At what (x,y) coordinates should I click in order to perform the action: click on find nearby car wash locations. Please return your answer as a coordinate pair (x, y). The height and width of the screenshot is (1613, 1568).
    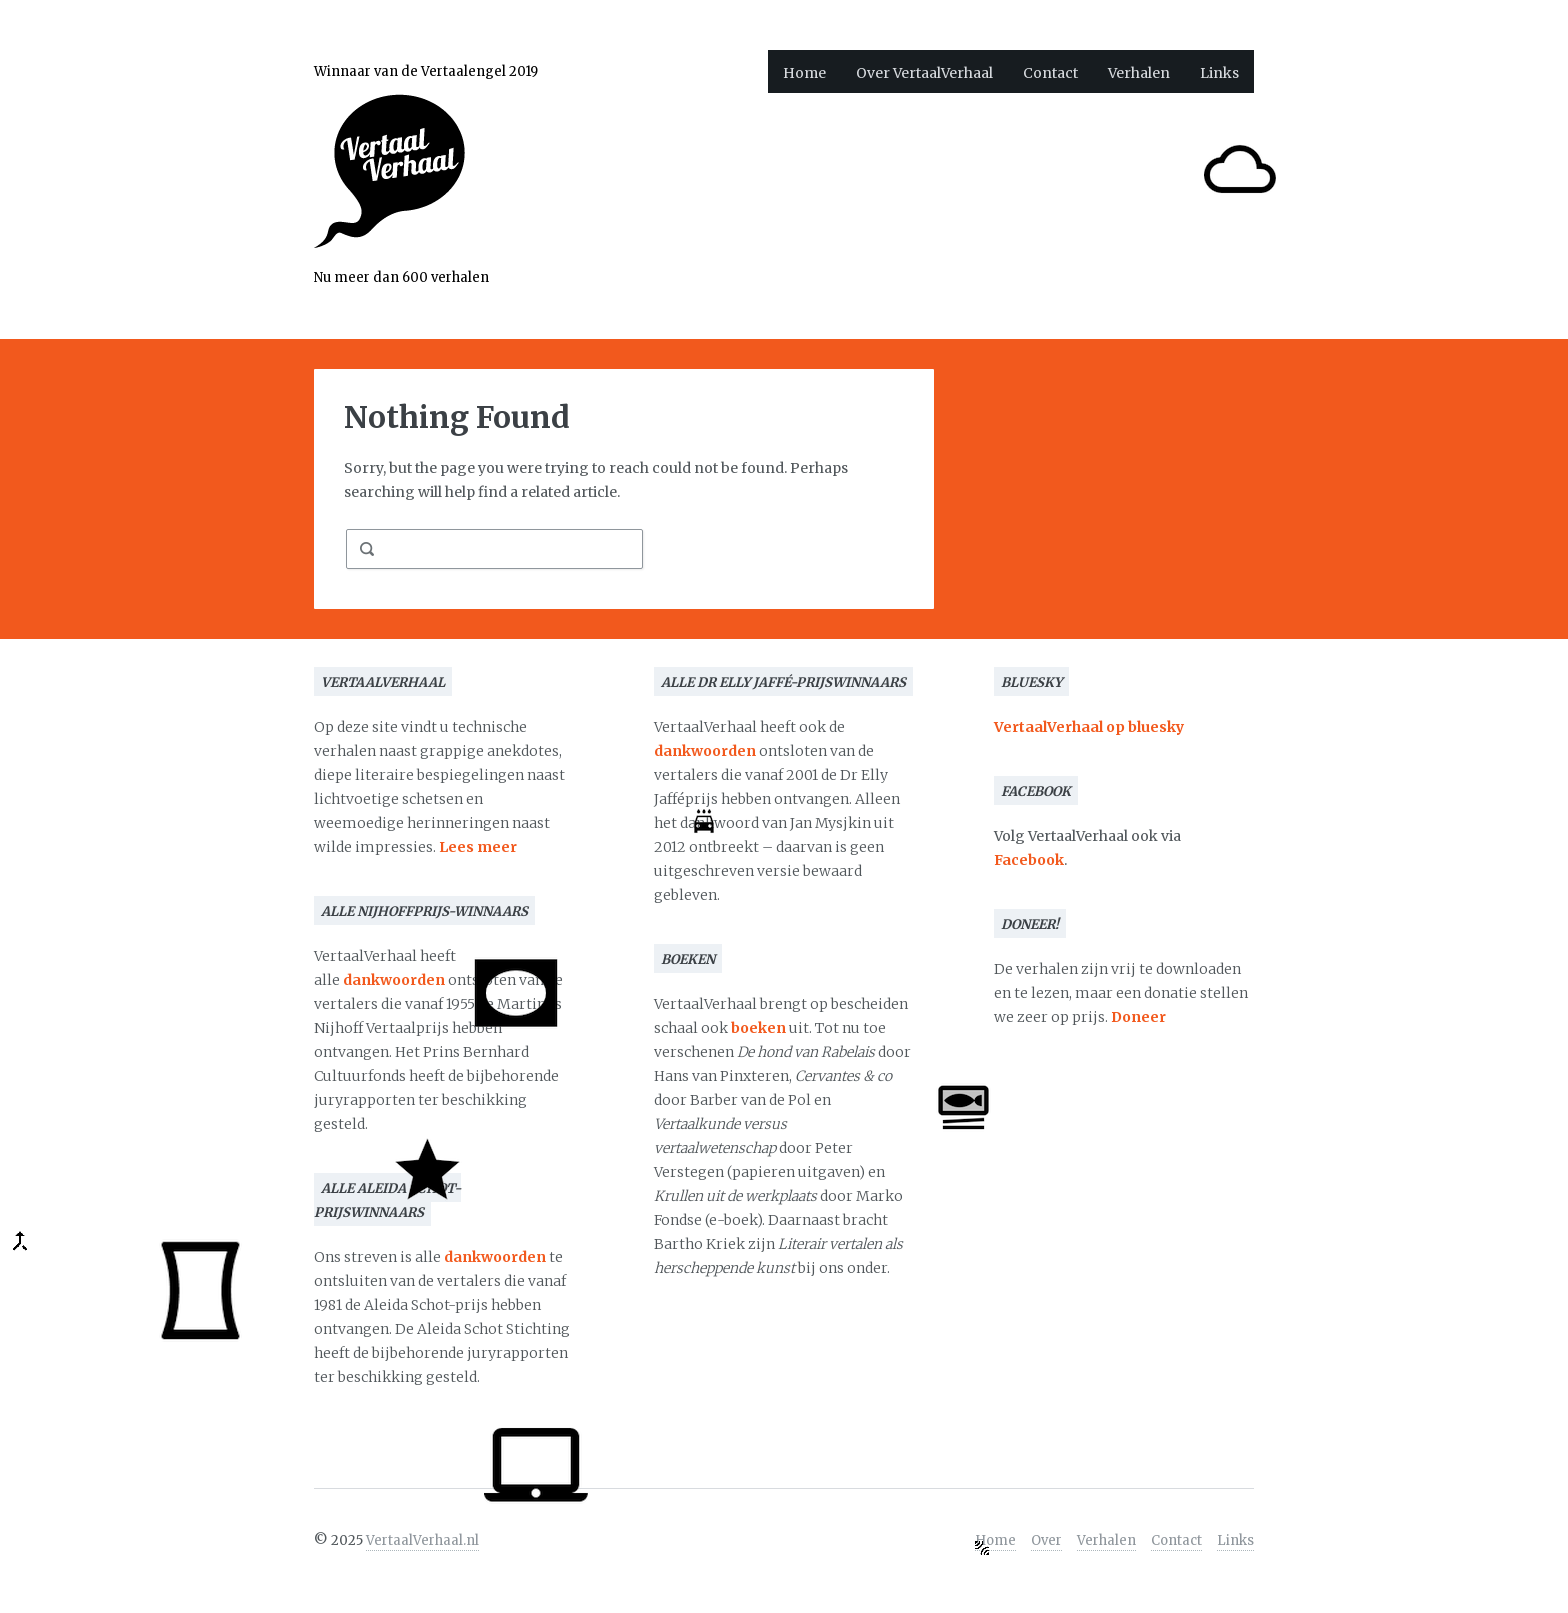
    Looking at the image, I should click on (704, 821).